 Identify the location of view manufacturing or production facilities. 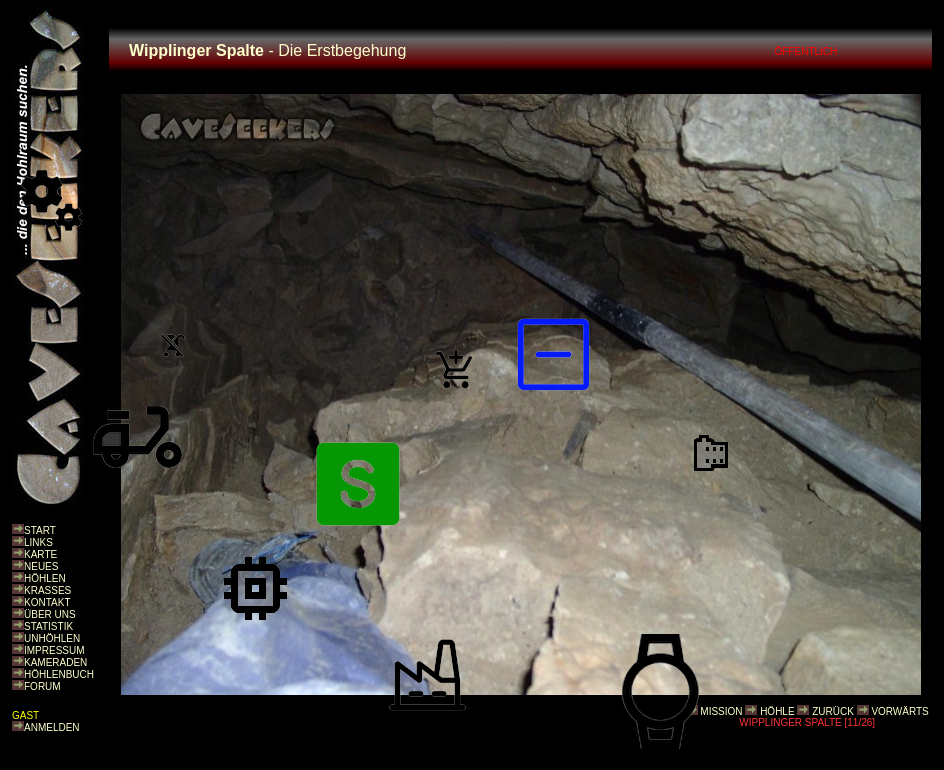
(427, 677).